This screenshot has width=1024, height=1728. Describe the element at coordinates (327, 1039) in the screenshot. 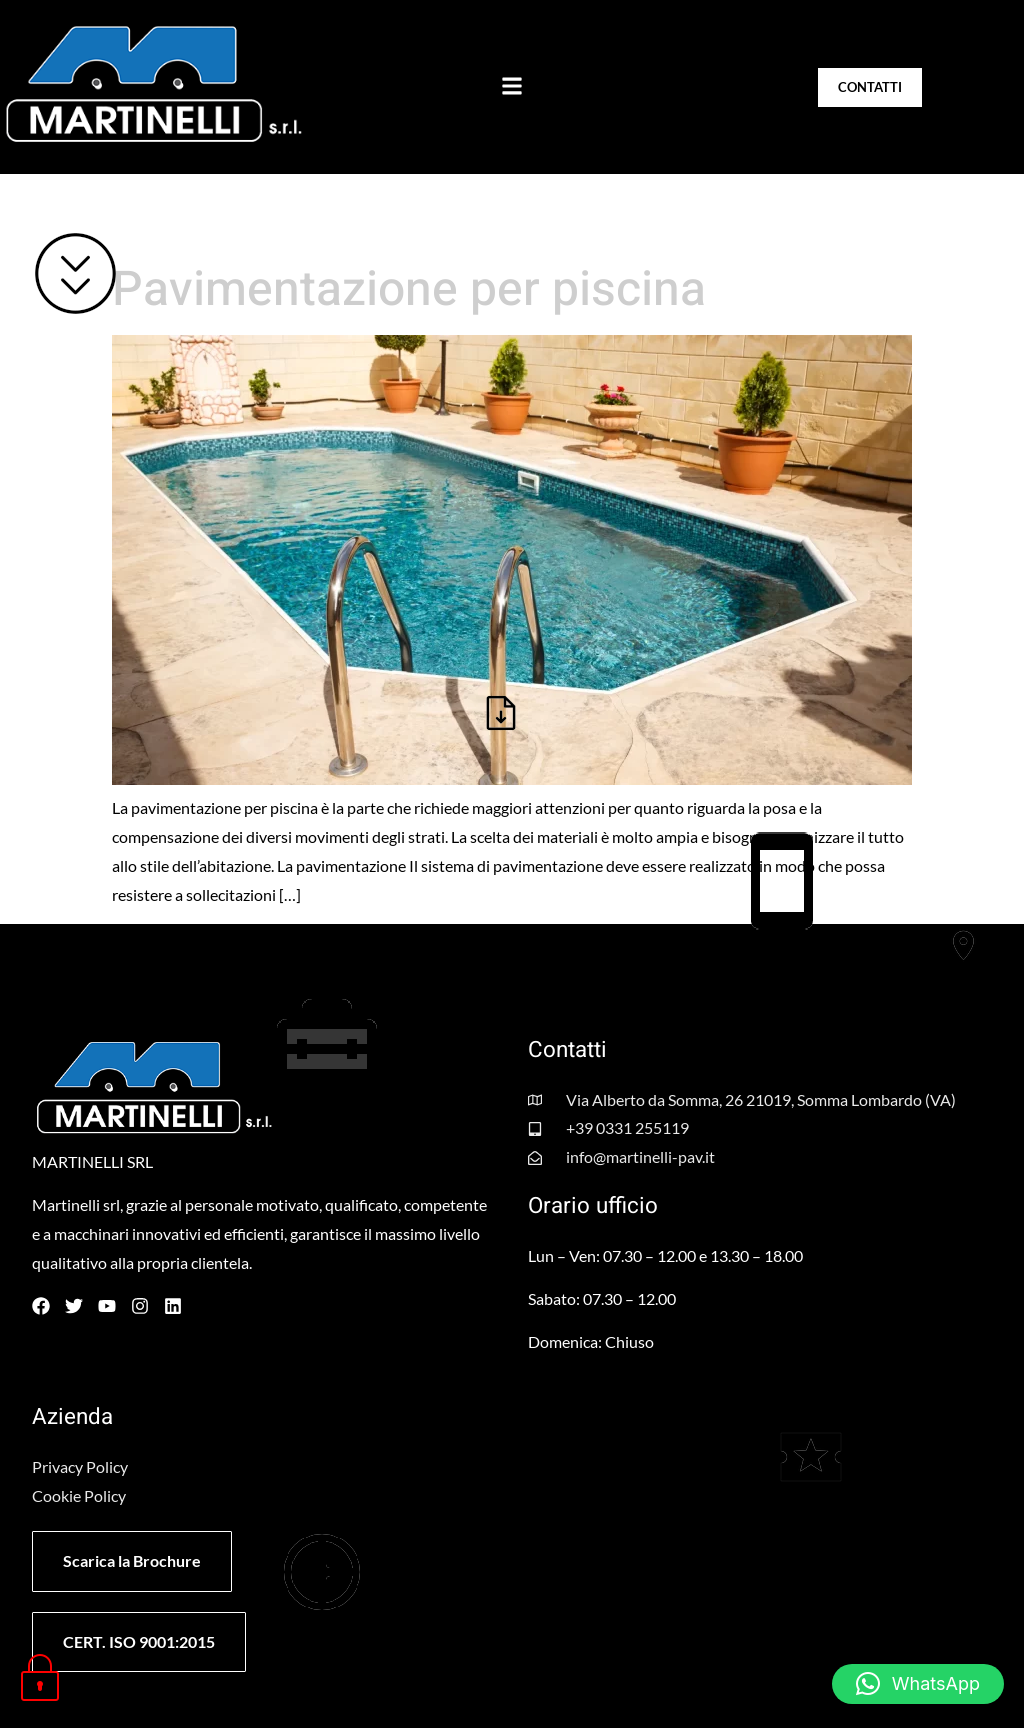

I see `access home repair services` at that location.